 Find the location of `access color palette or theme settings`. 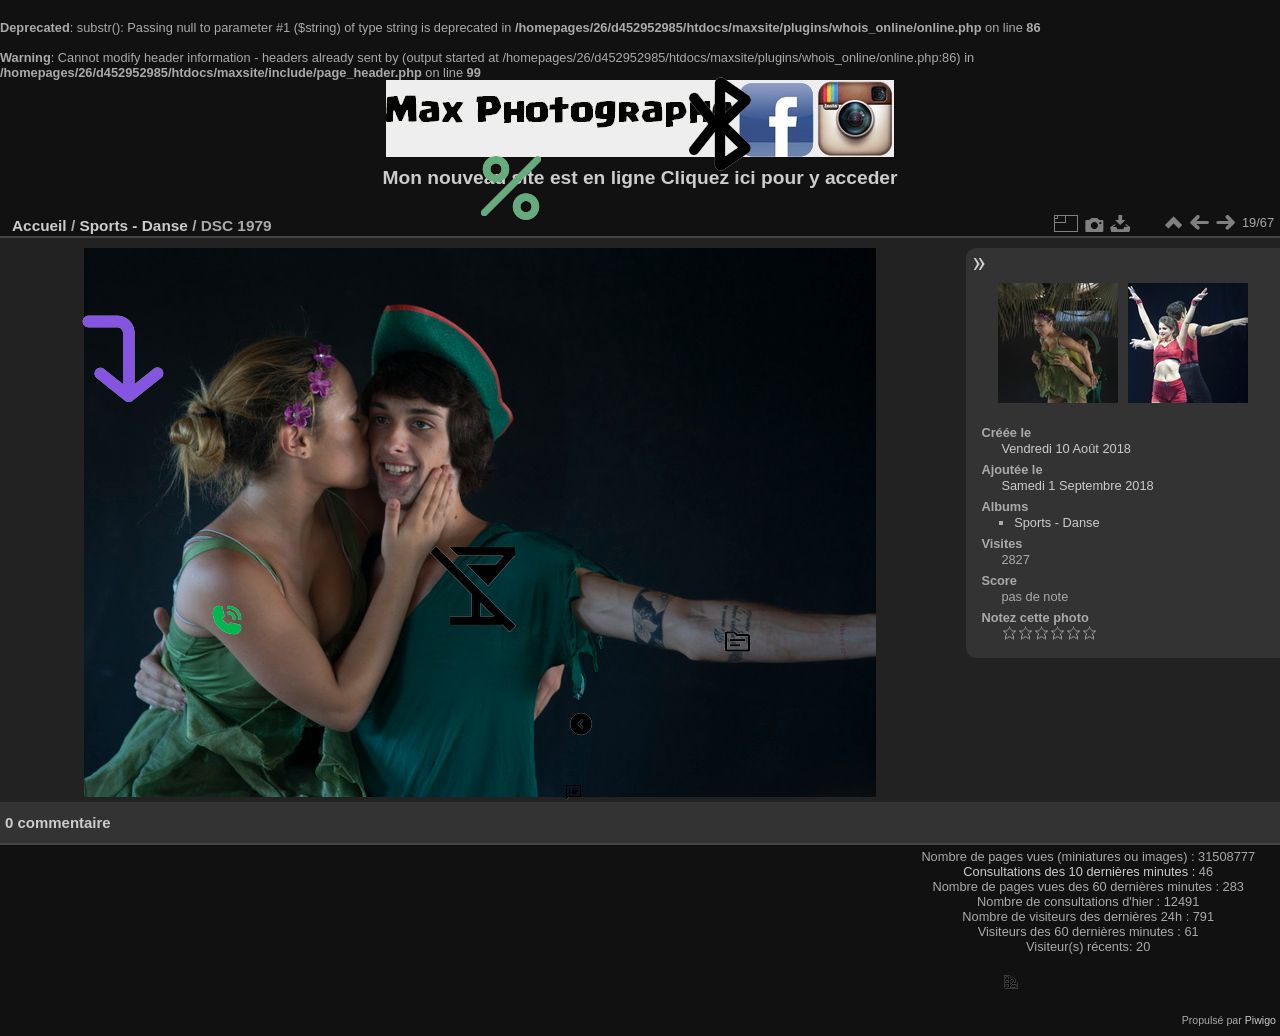

access color palette or theme settings is located at coordinates (1011, 982).